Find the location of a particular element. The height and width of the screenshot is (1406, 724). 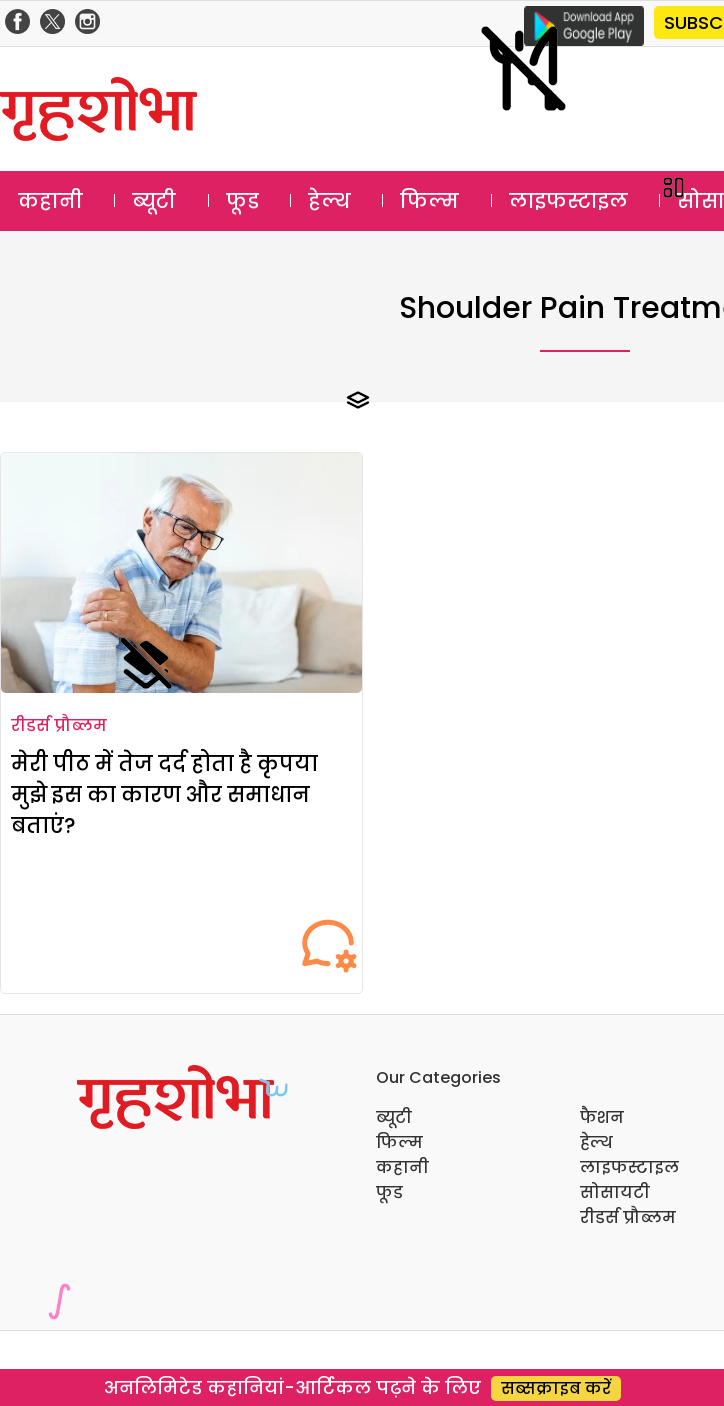

clear all map layers is located at coordinates (146, 666).